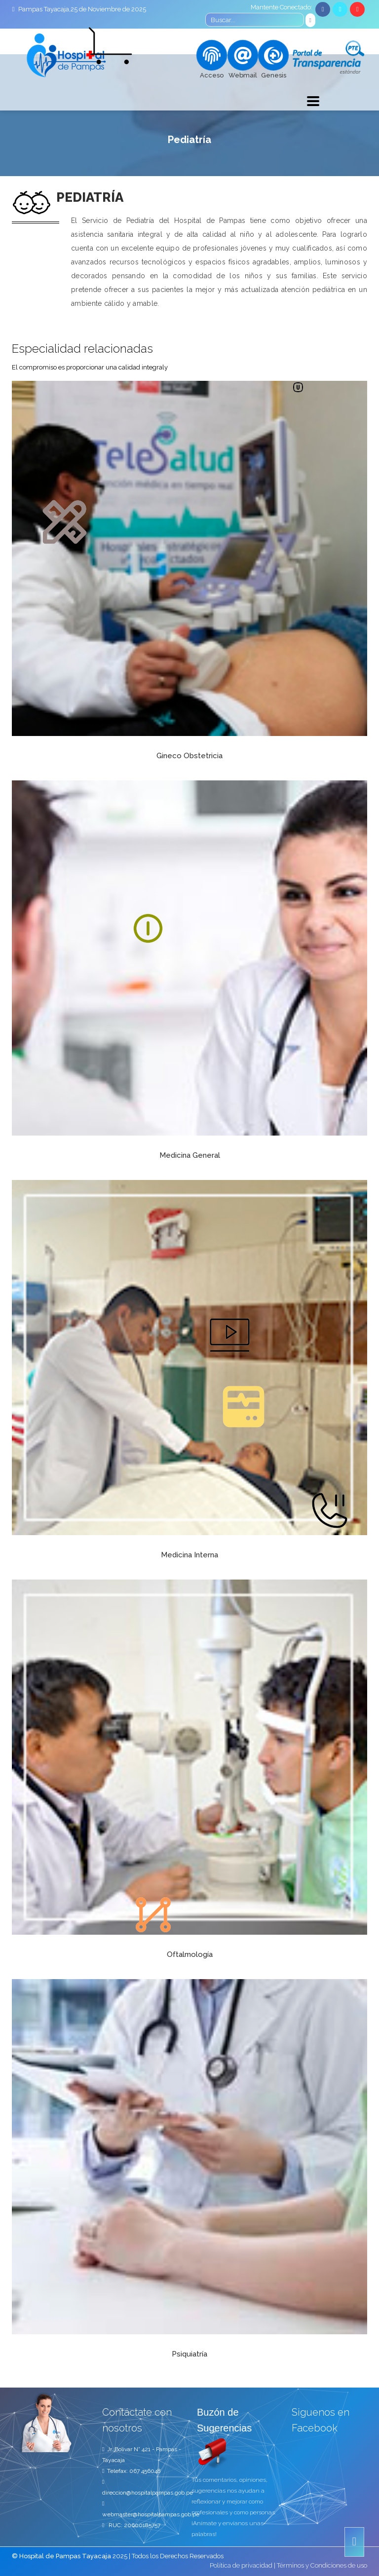 The image size is (379, 2576). Describe the element at coordinates (153, 1914) in the screenshot. I see `connect nodes or data points` at that location.